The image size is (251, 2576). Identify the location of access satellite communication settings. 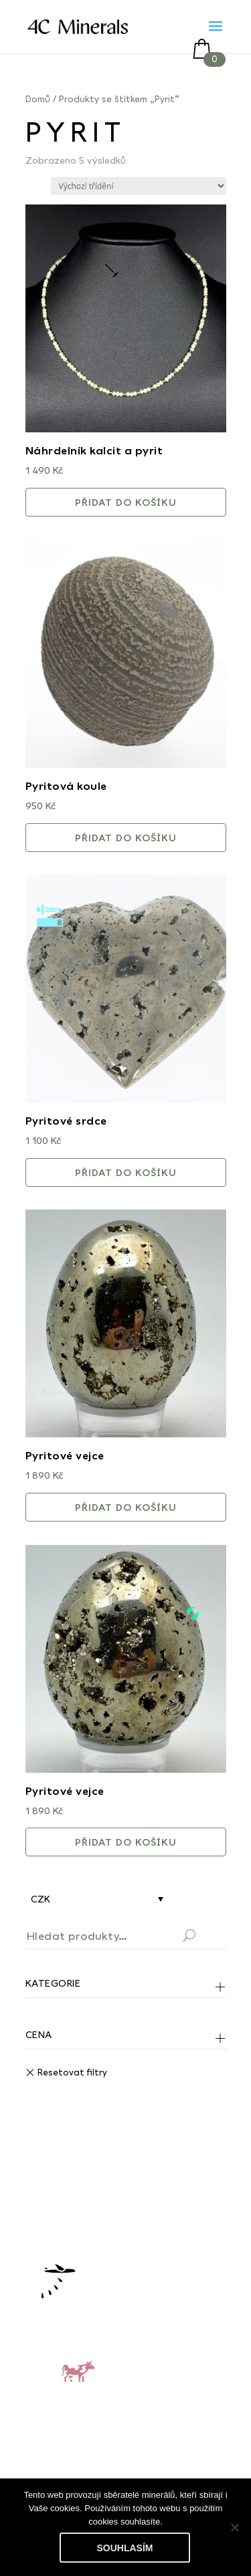
(176, 1707).